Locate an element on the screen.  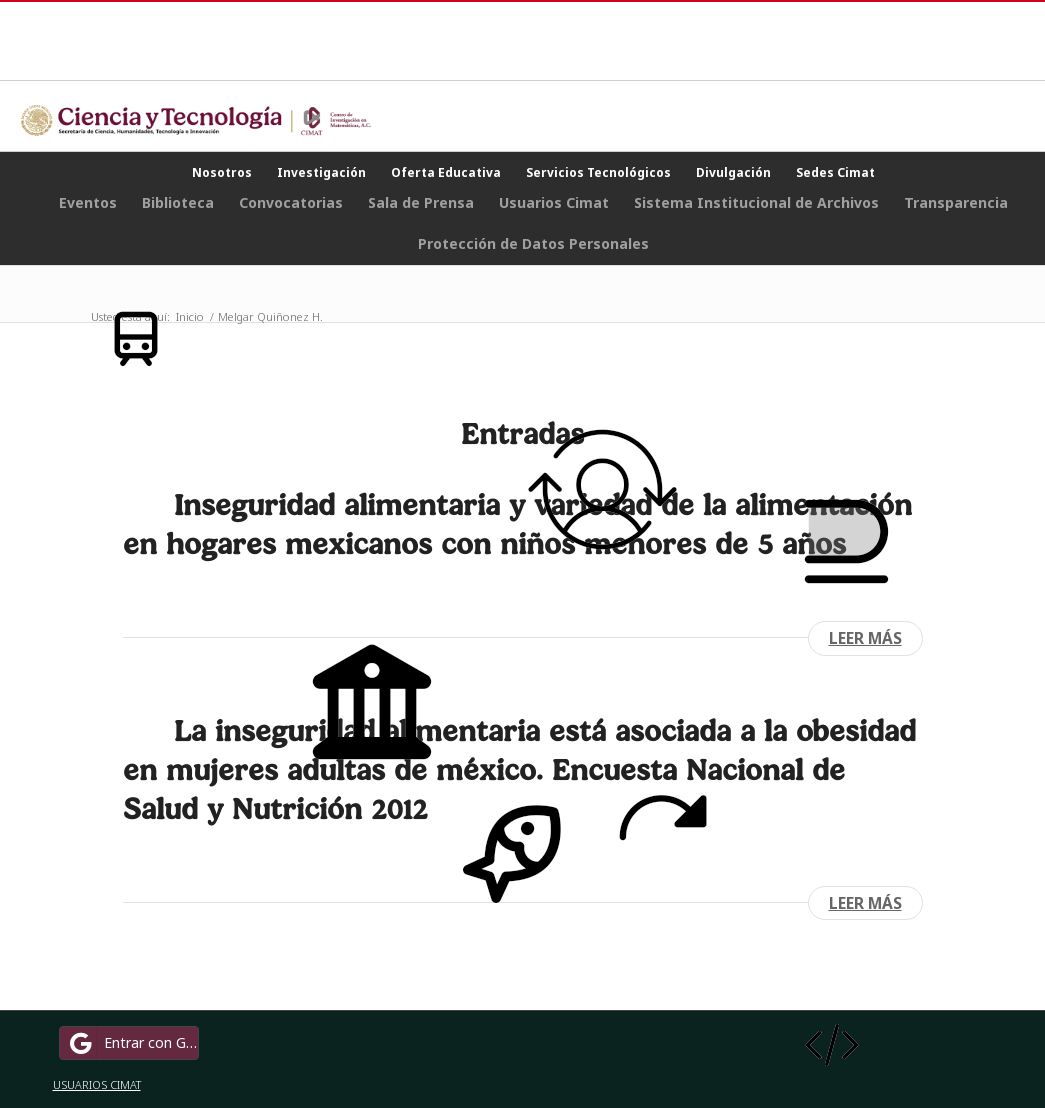
view or edit source code is located at coordinates (832, 1045).